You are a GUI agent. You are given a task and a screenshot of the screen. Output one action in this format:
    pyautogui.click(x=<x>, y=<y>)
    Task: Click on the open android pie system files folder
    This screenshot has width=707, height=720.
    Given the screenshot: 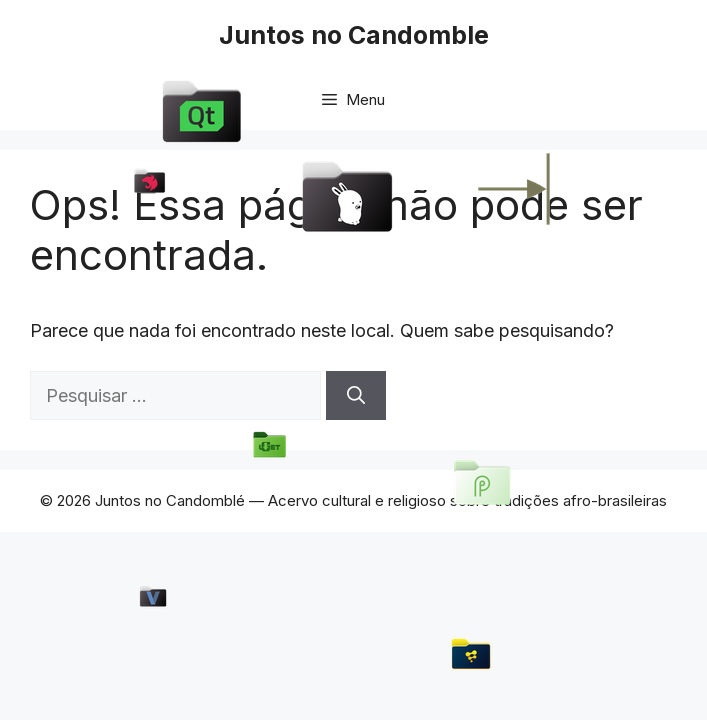 What is the action you would take?
    pyautogui.click(x=482, y=484)
    